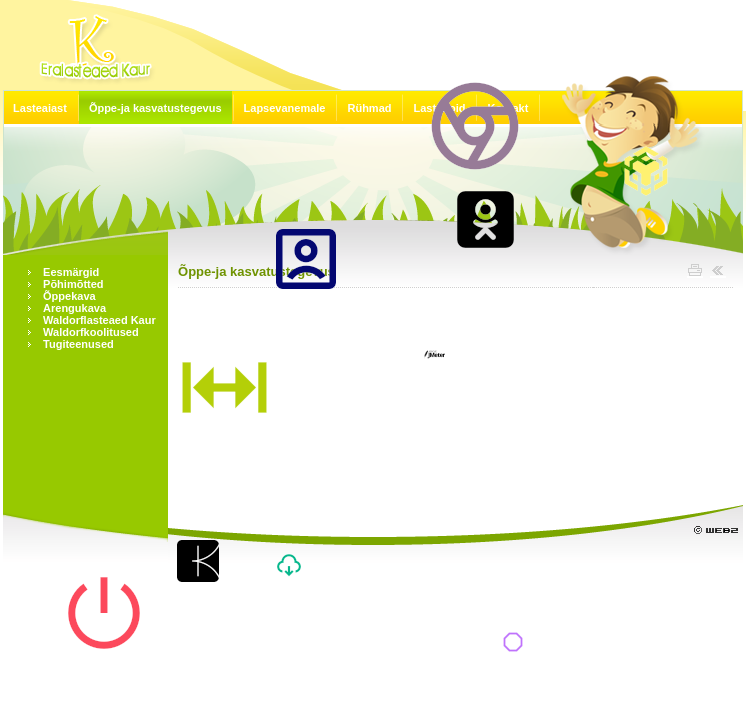 This screenshot has width=746, height=720. What do you see at coordinates (224, 387) in the screenshot?
I see `expand content to full width` at bounding box center [224, 387].